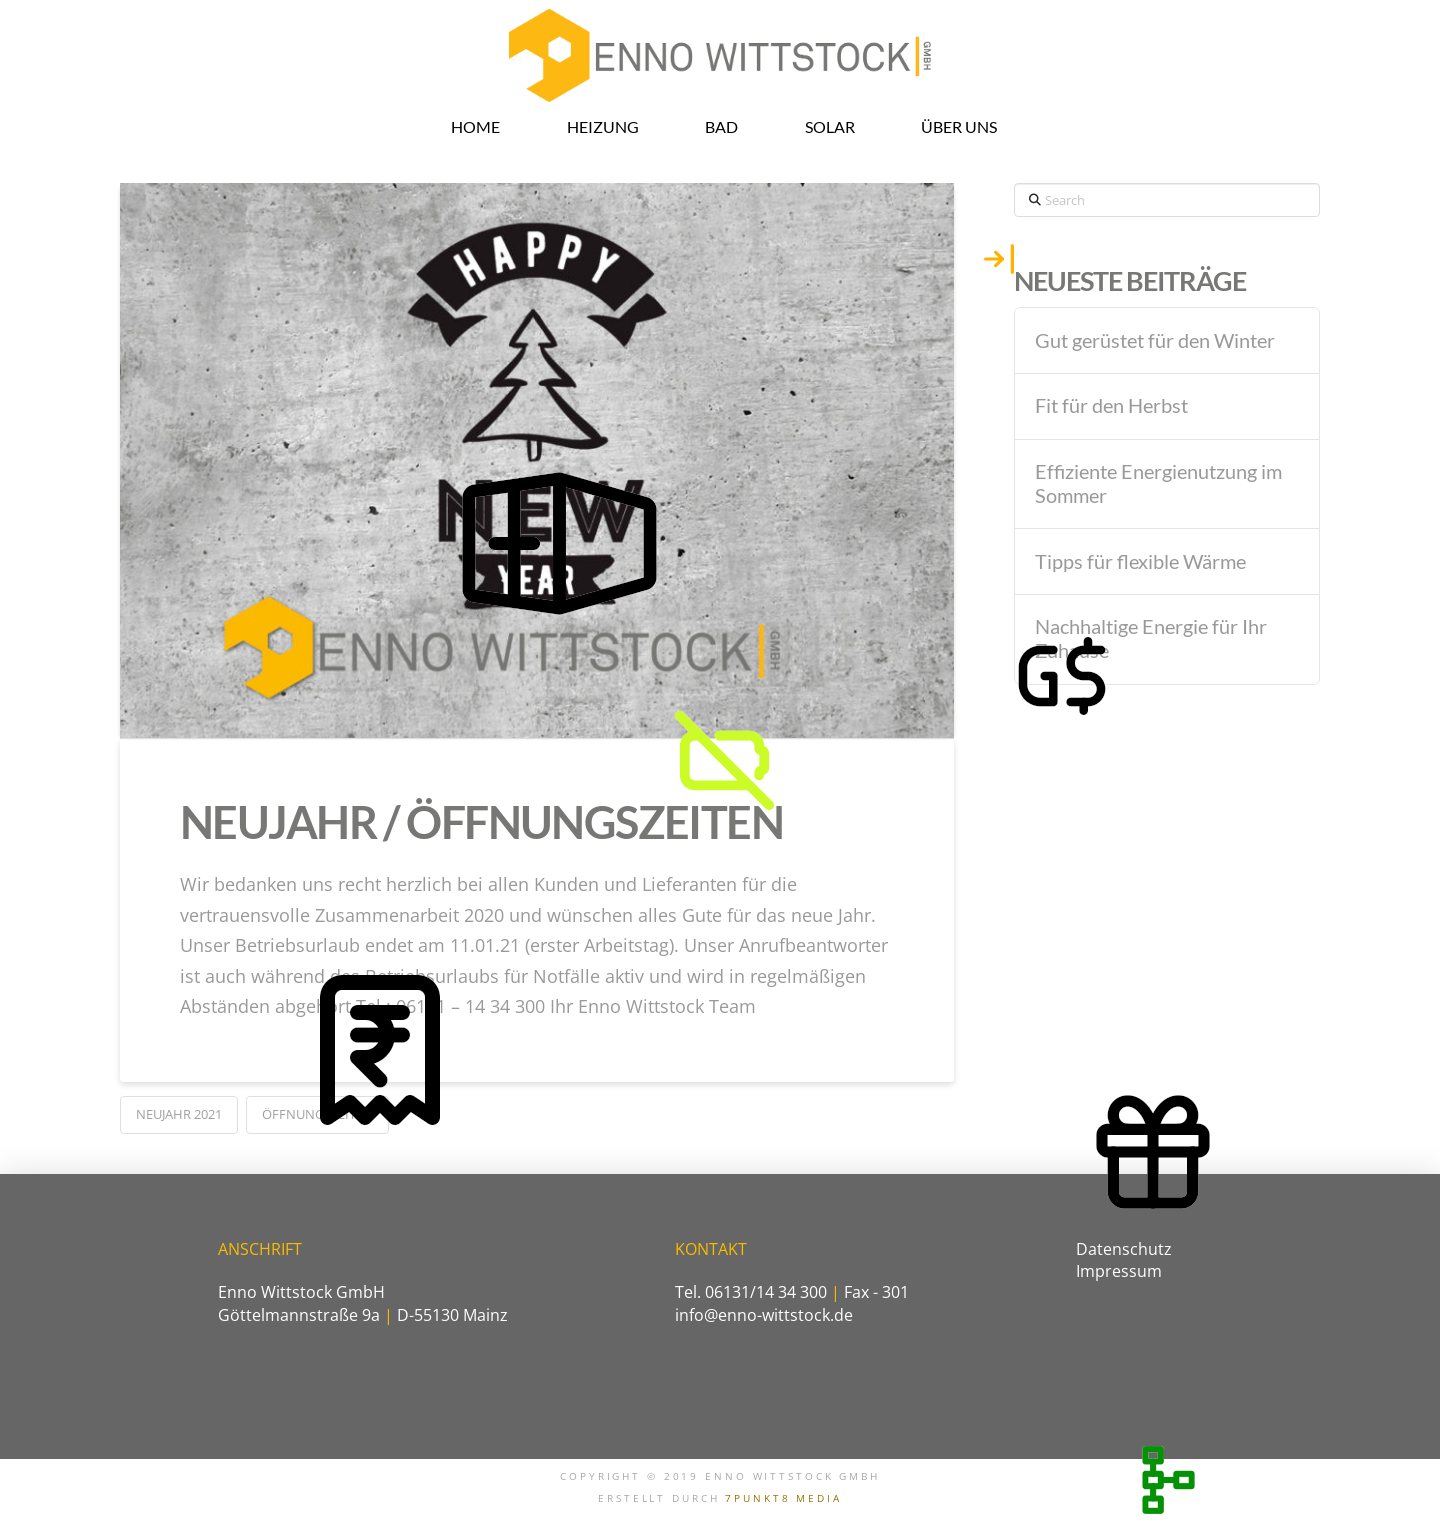  What do you see at coordinates (380, 1050) in the screenshot?
I see `view receipt or transaction in rupees` at bounding box center [380, 1050].